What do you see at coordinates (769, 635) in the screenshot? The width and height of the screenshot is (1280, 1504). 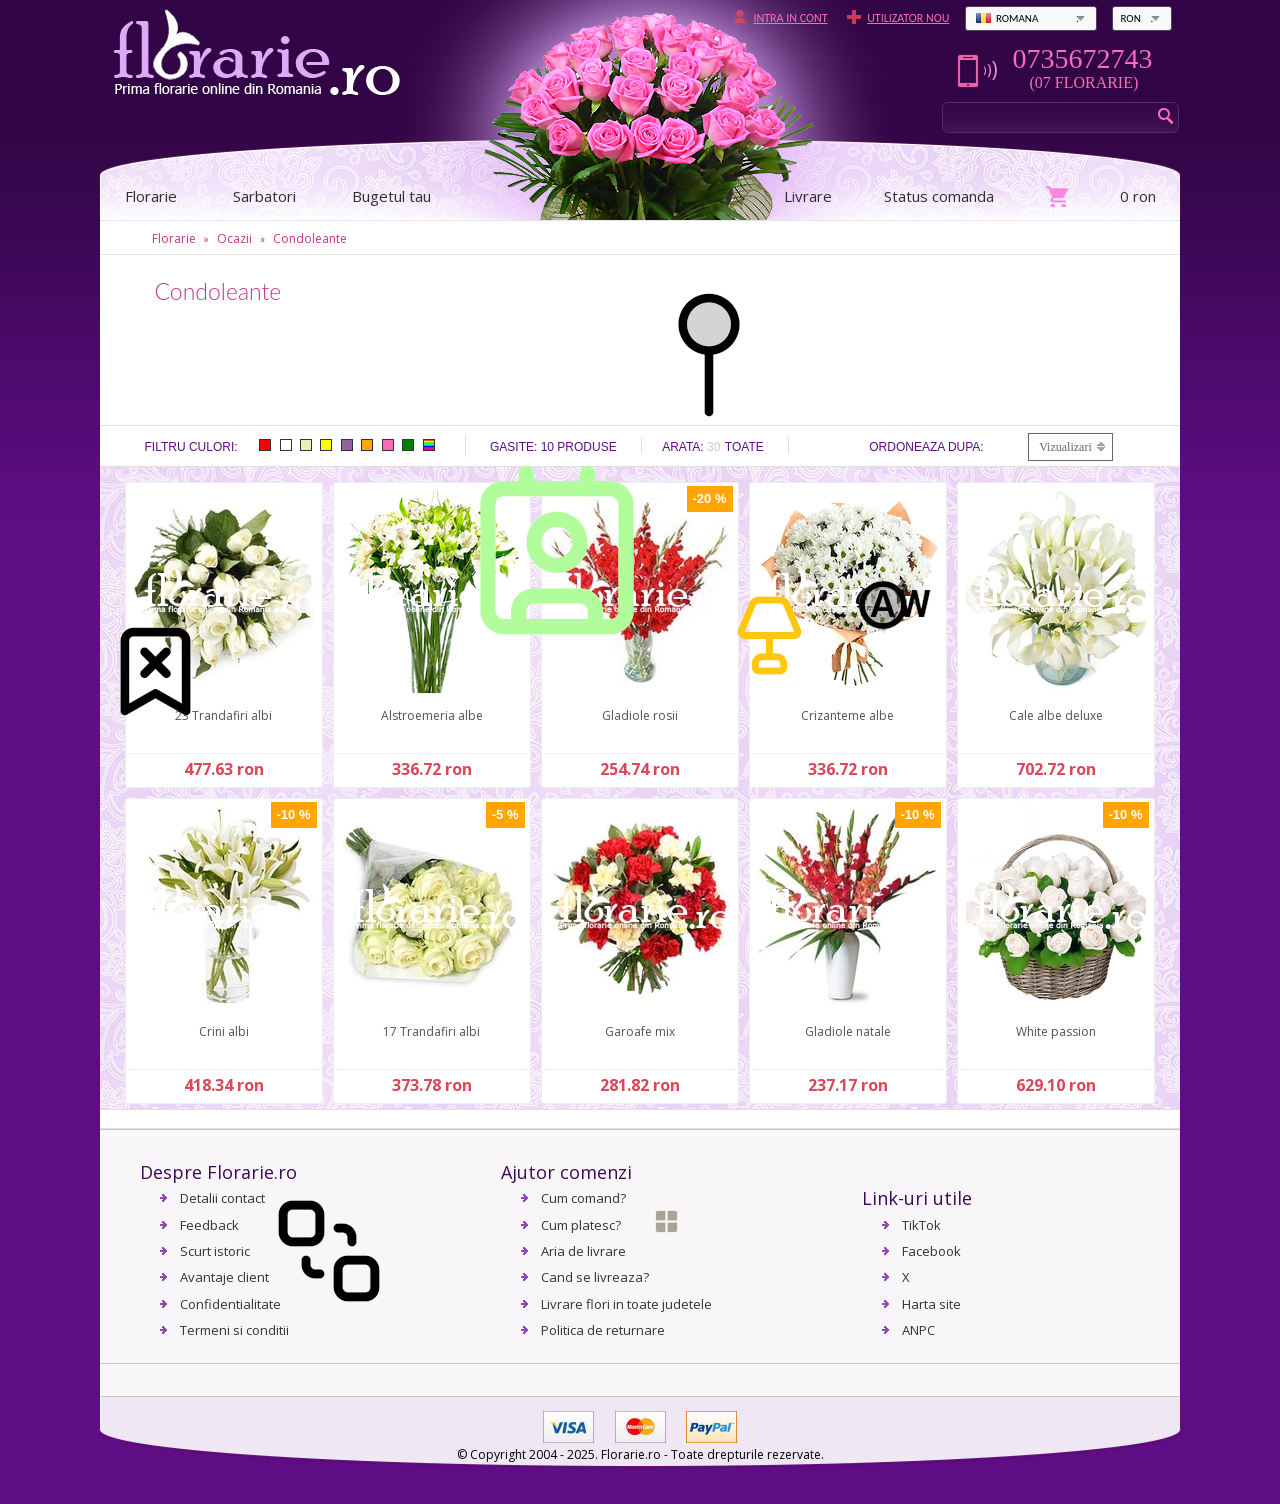 I see `toggle desk lamp or lighting` at bounding box center [769, 635].